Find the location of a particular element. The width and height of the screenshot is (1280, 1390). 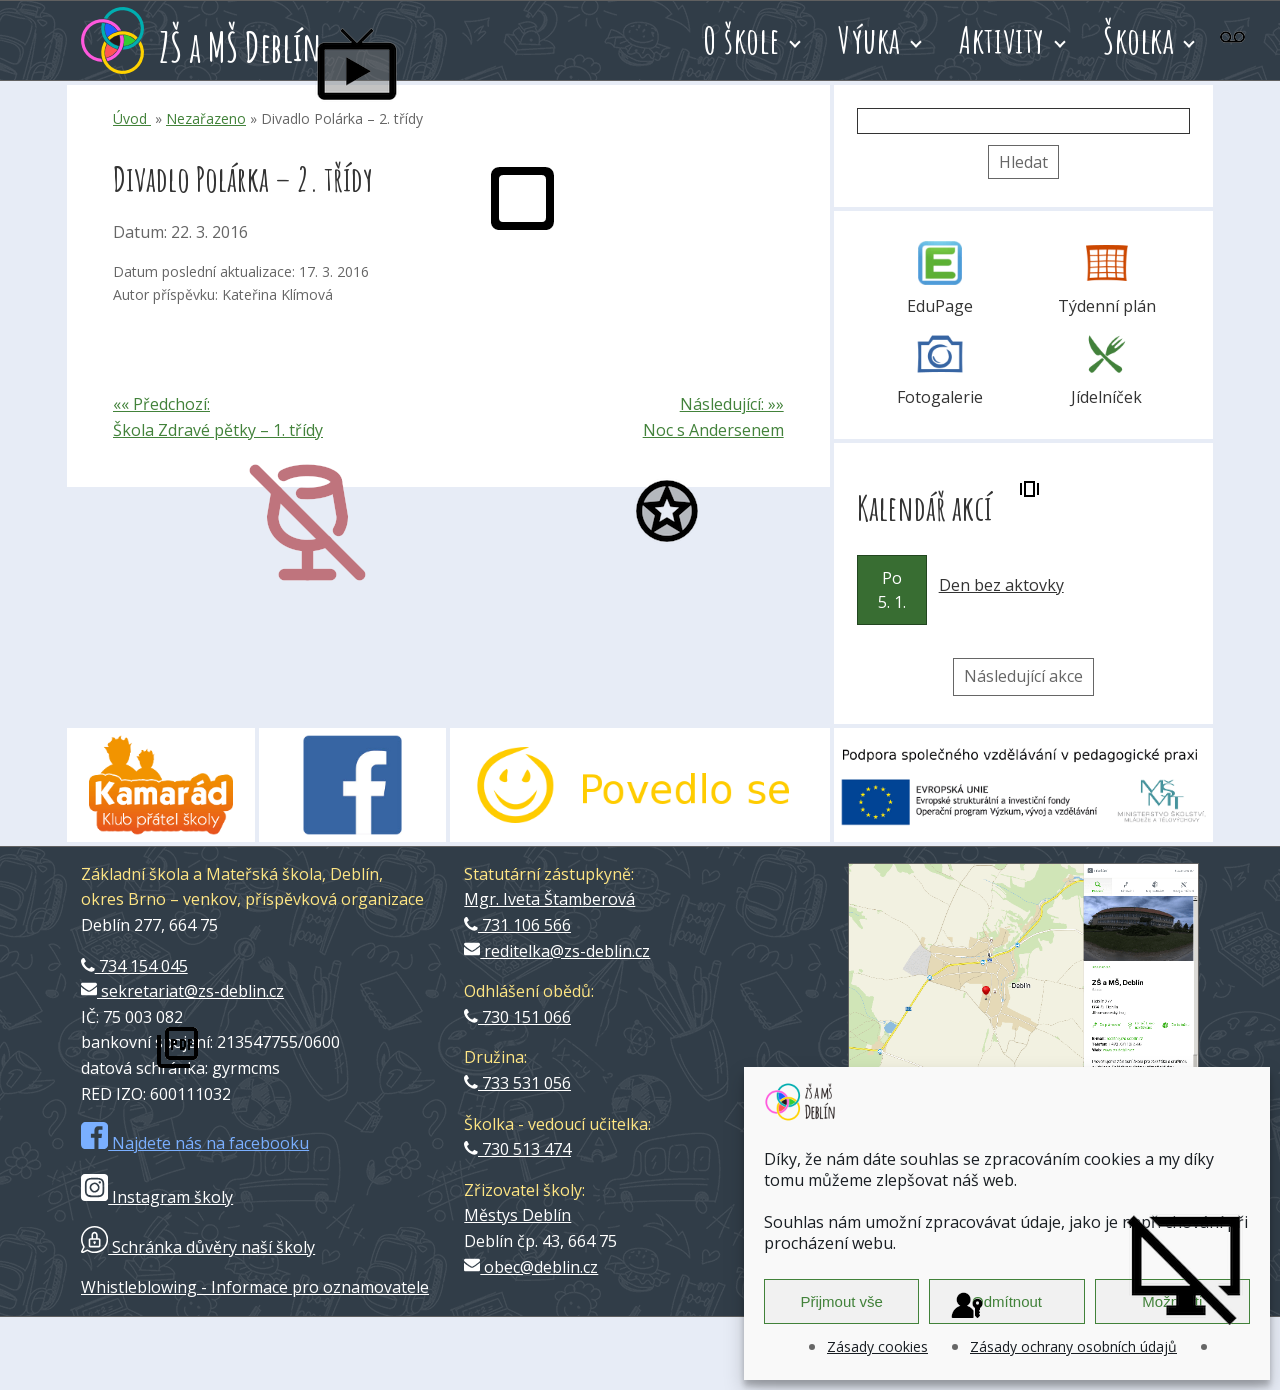

desktop access is currently disabled is located at coordinates (1186, 1266).